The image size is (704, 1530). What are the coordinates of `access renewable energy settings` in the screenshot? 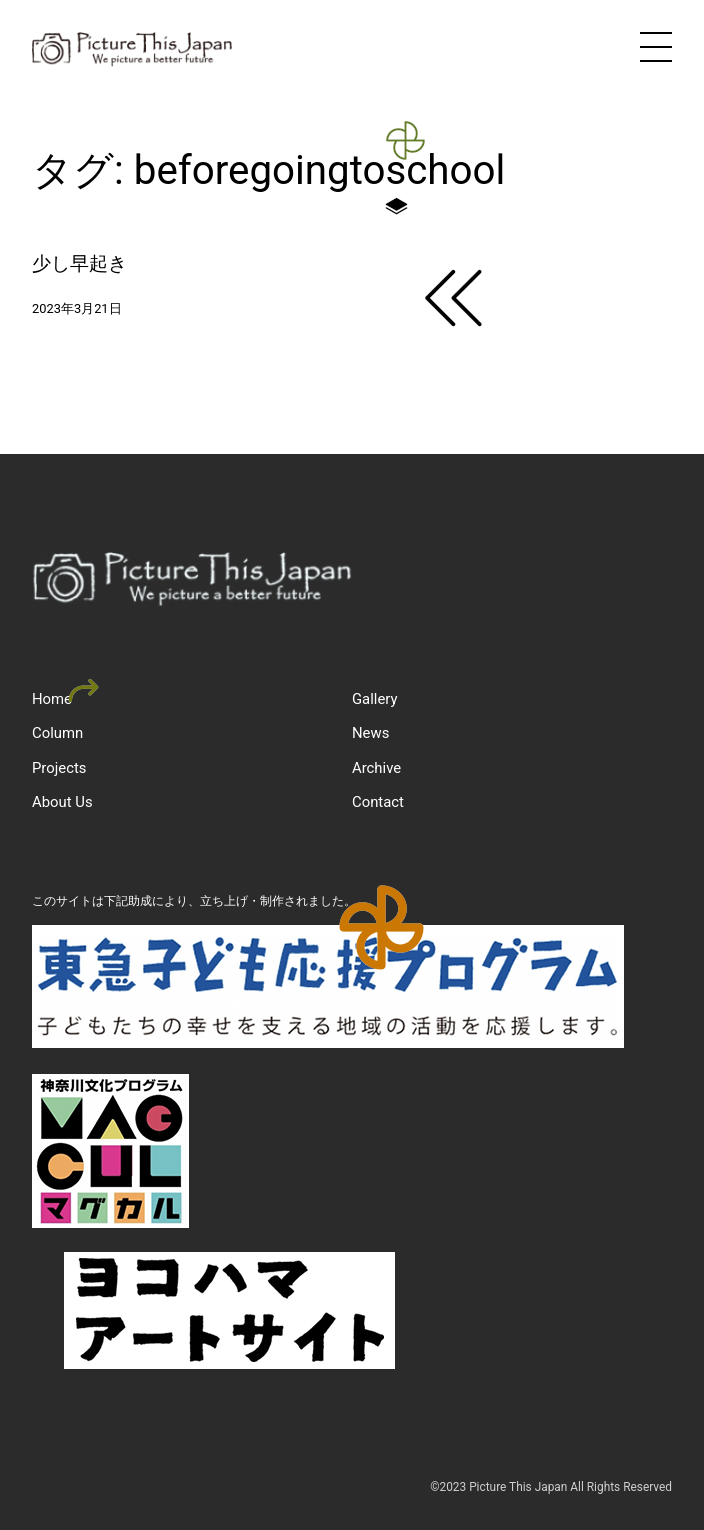 It's located at (381, 927).